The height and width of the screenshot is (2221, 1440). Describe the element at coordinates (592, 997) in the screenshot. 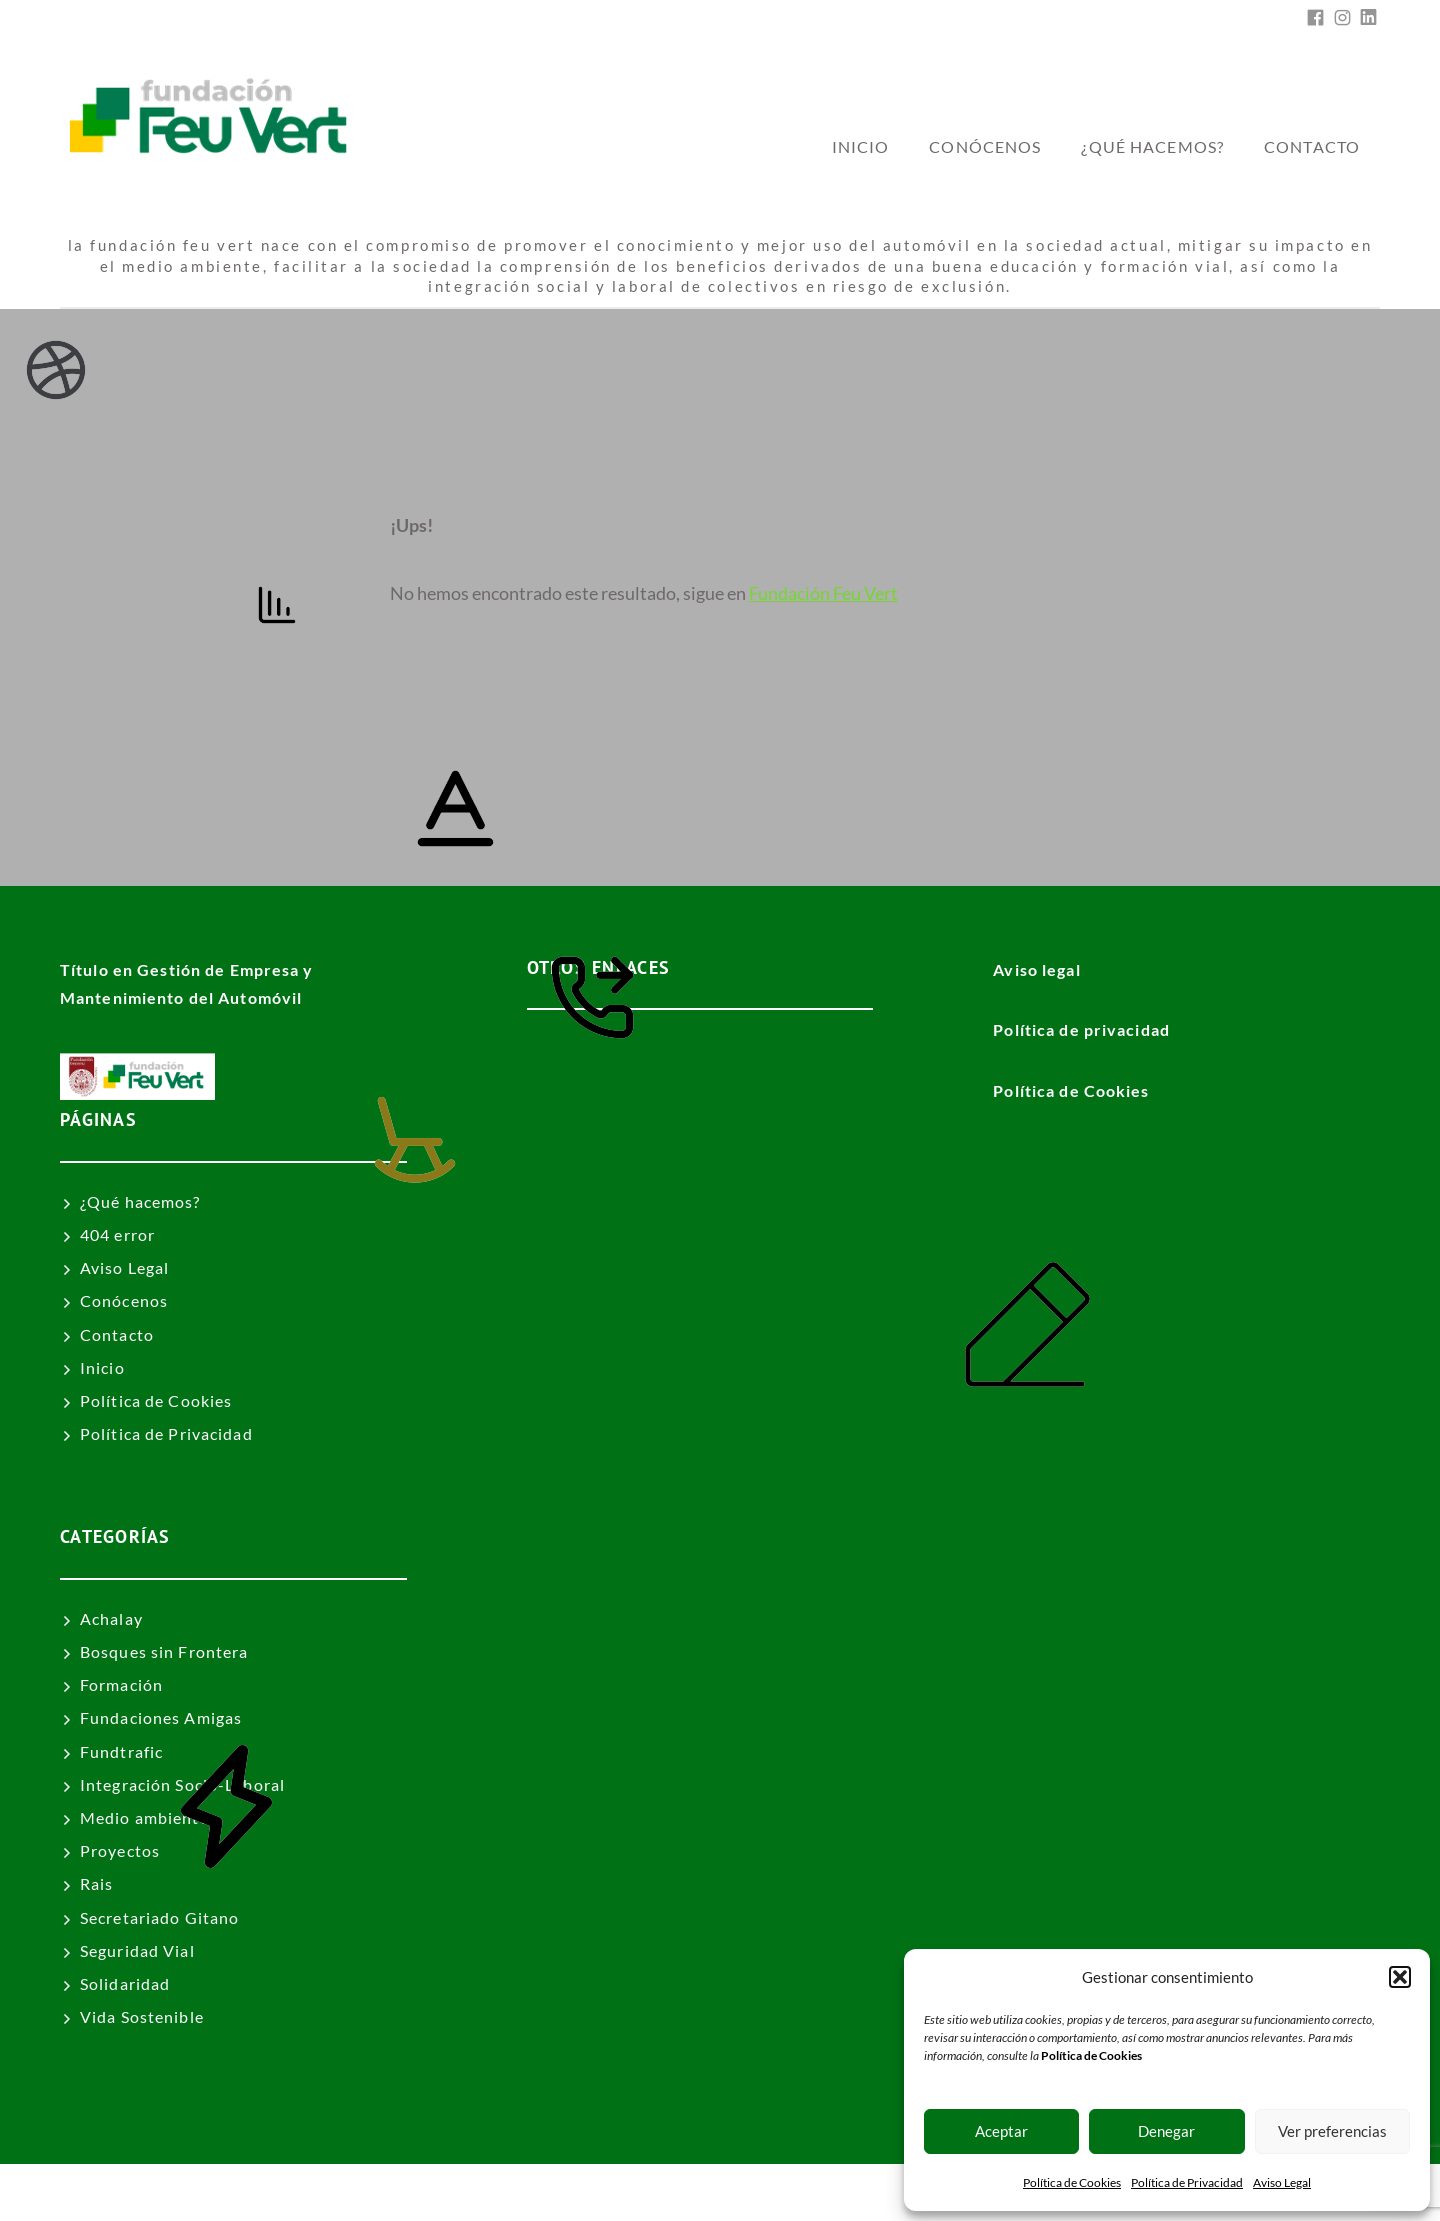

I see `forward a call to another number` at that location.